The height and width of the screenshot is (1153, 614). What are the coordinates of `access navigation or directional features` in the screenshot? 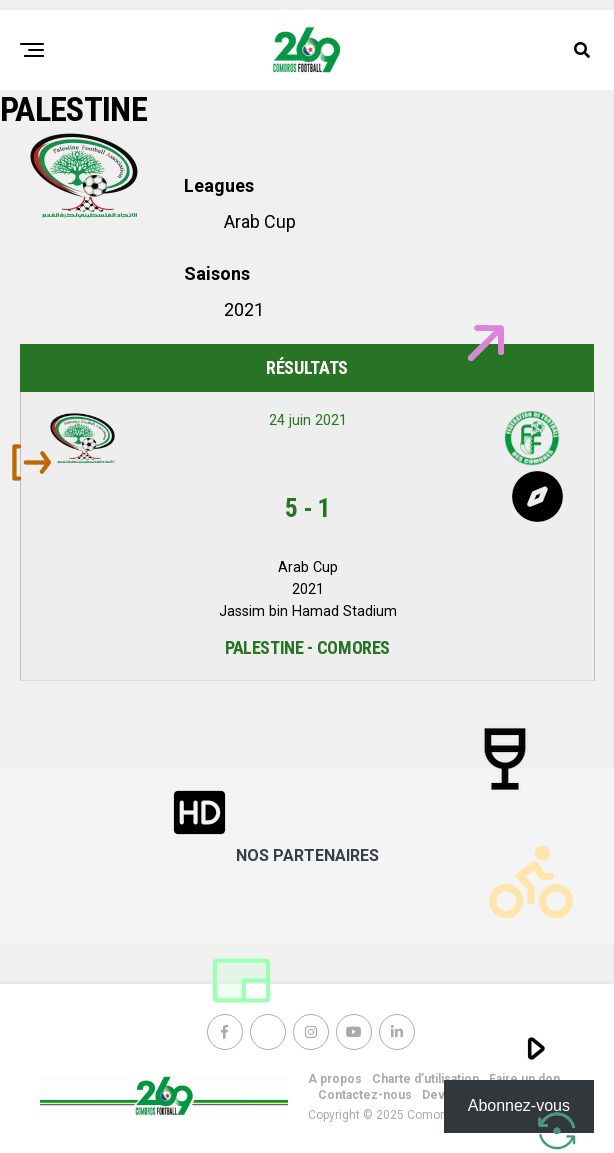 It's located at (537, 496).